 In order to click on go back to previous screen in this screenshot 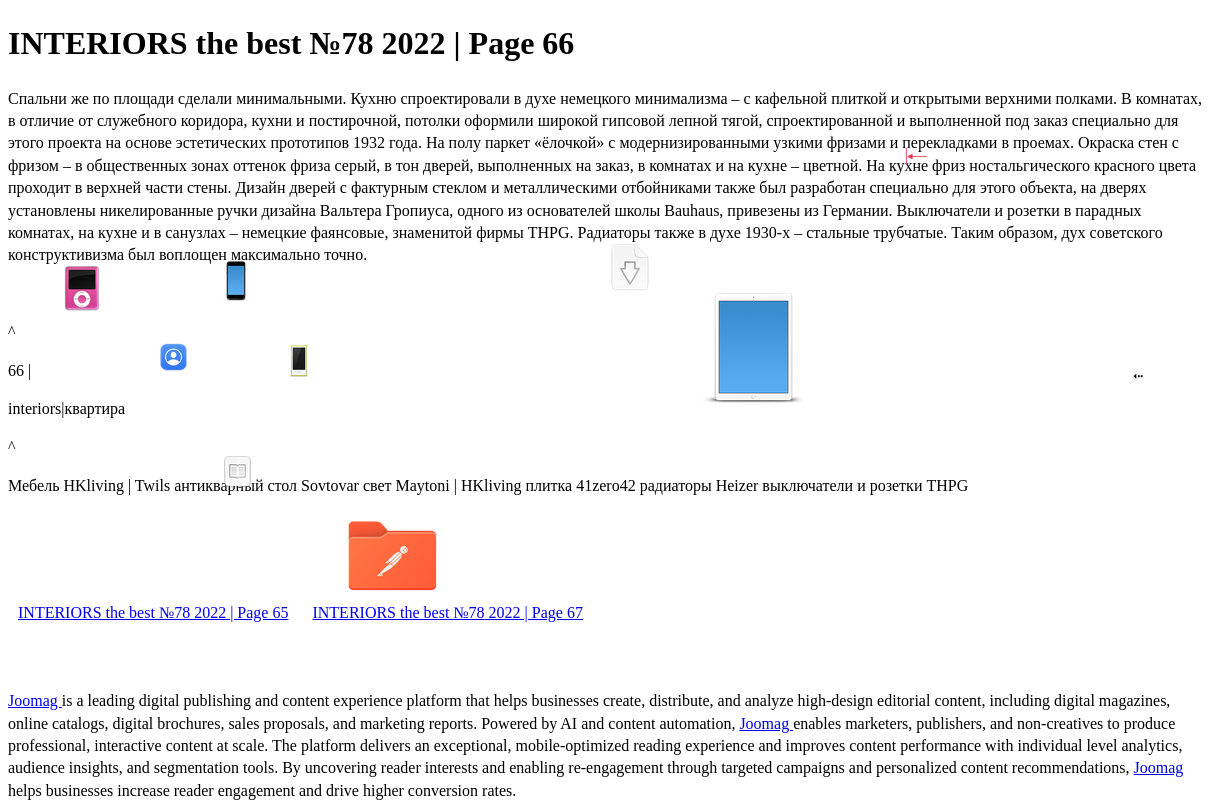, I will do `click(1138, 376)`.